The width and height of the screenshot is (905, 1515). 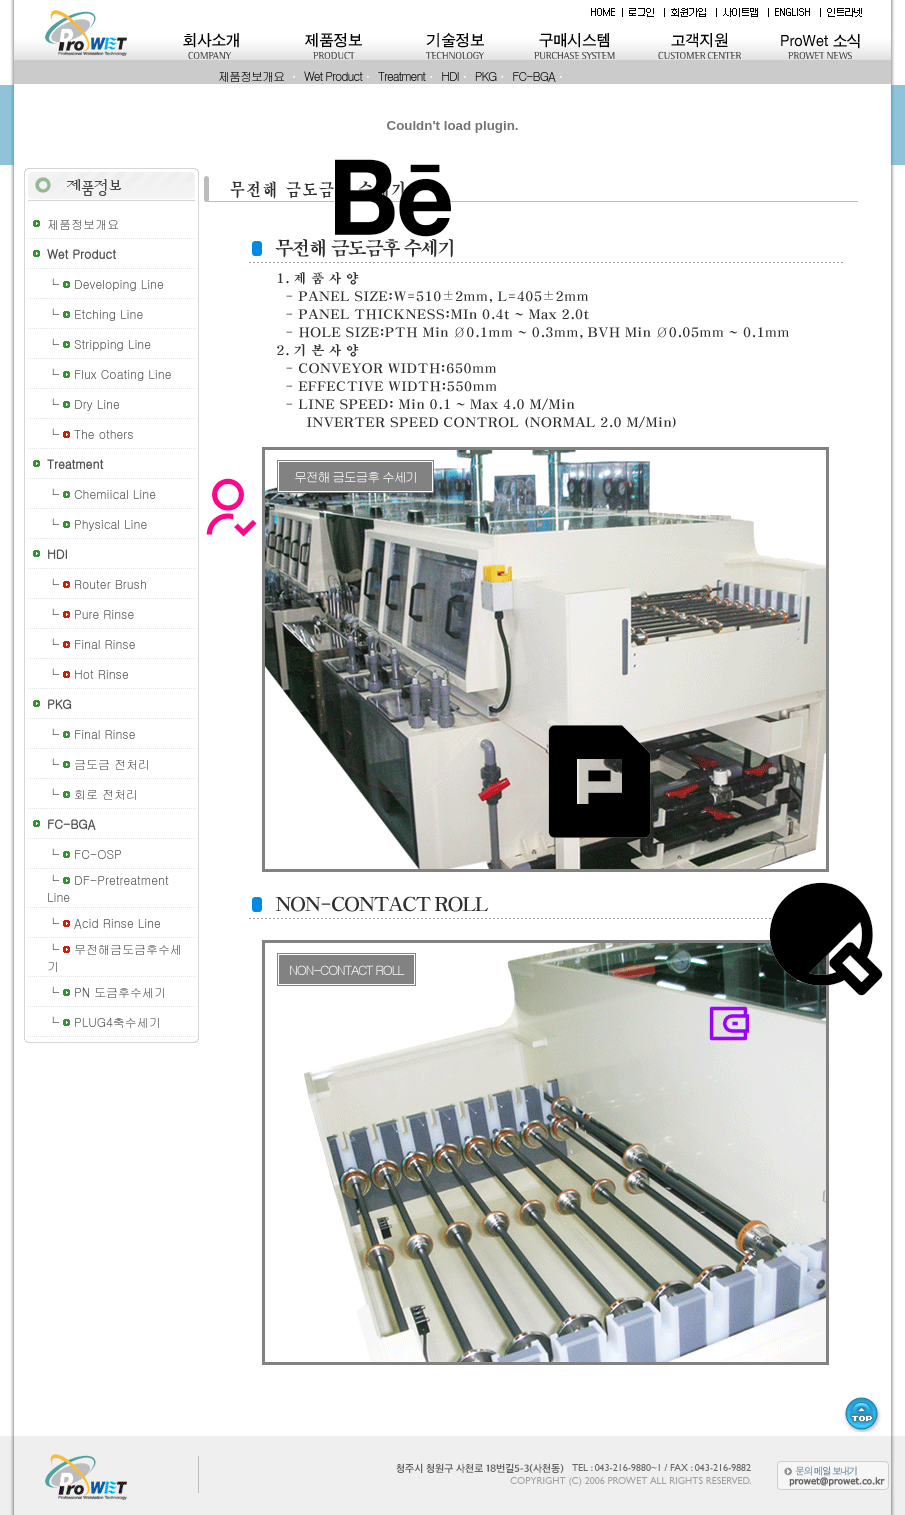 What do you see at coordinates (228, 508) in the screenshot?
I see `follow a user or add to your network` at bounding box center [228, 508].